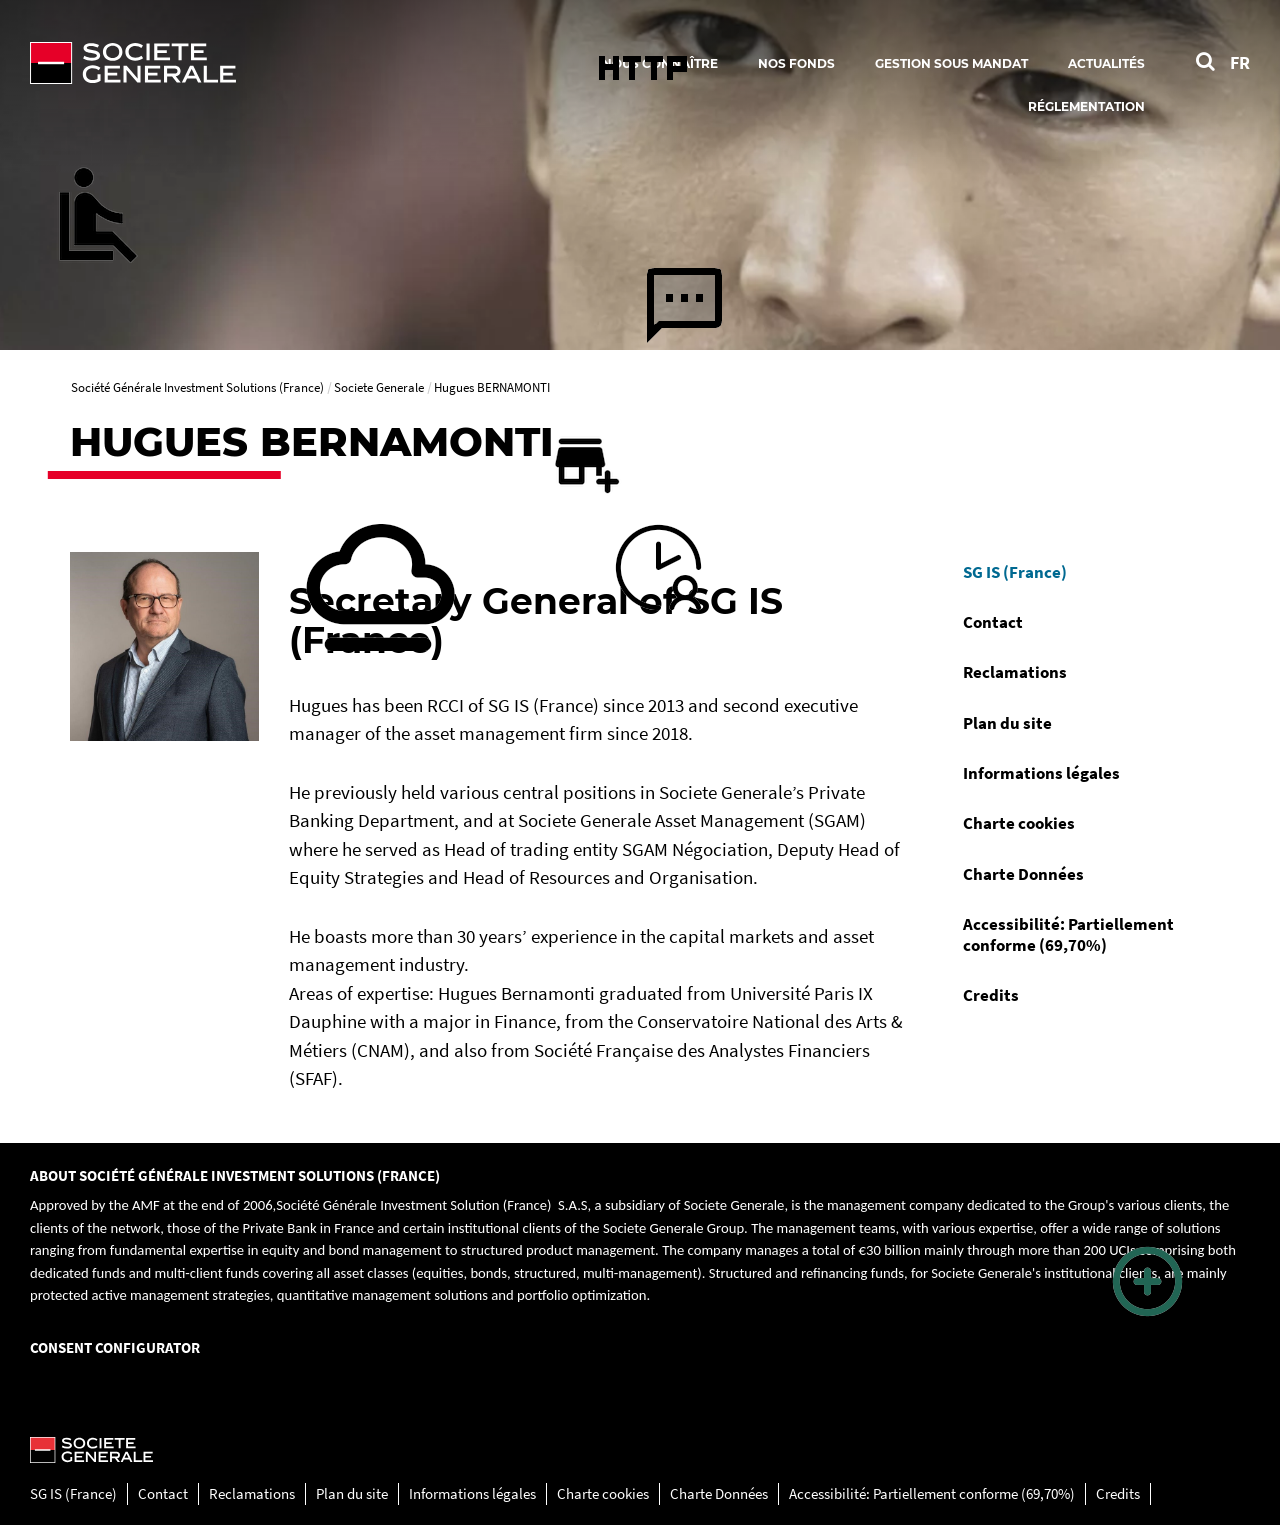 The height and width of the screenshot is (1525, 1280). What do you see at coordinates (587, 461) in the screenshot?
I see `add a new business location` at bounding box center [587, 461].